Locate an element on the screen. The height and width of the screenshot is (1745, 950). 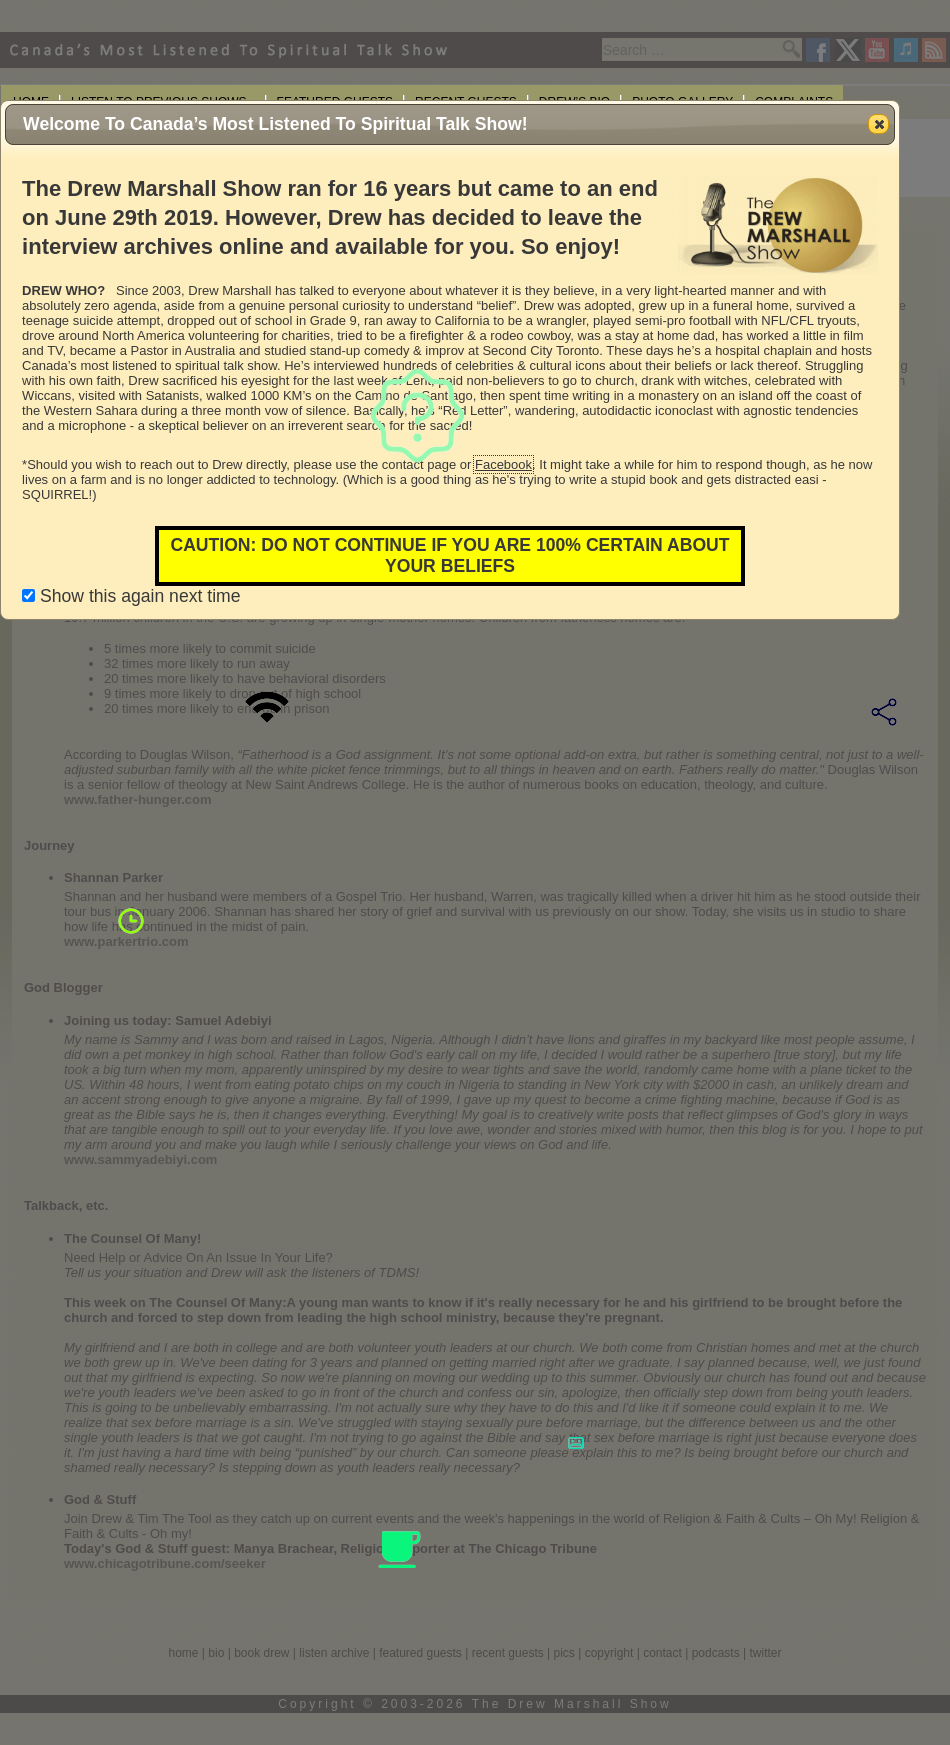
find nearby coffee shops or cafes is located at coordinates (399, 1550).